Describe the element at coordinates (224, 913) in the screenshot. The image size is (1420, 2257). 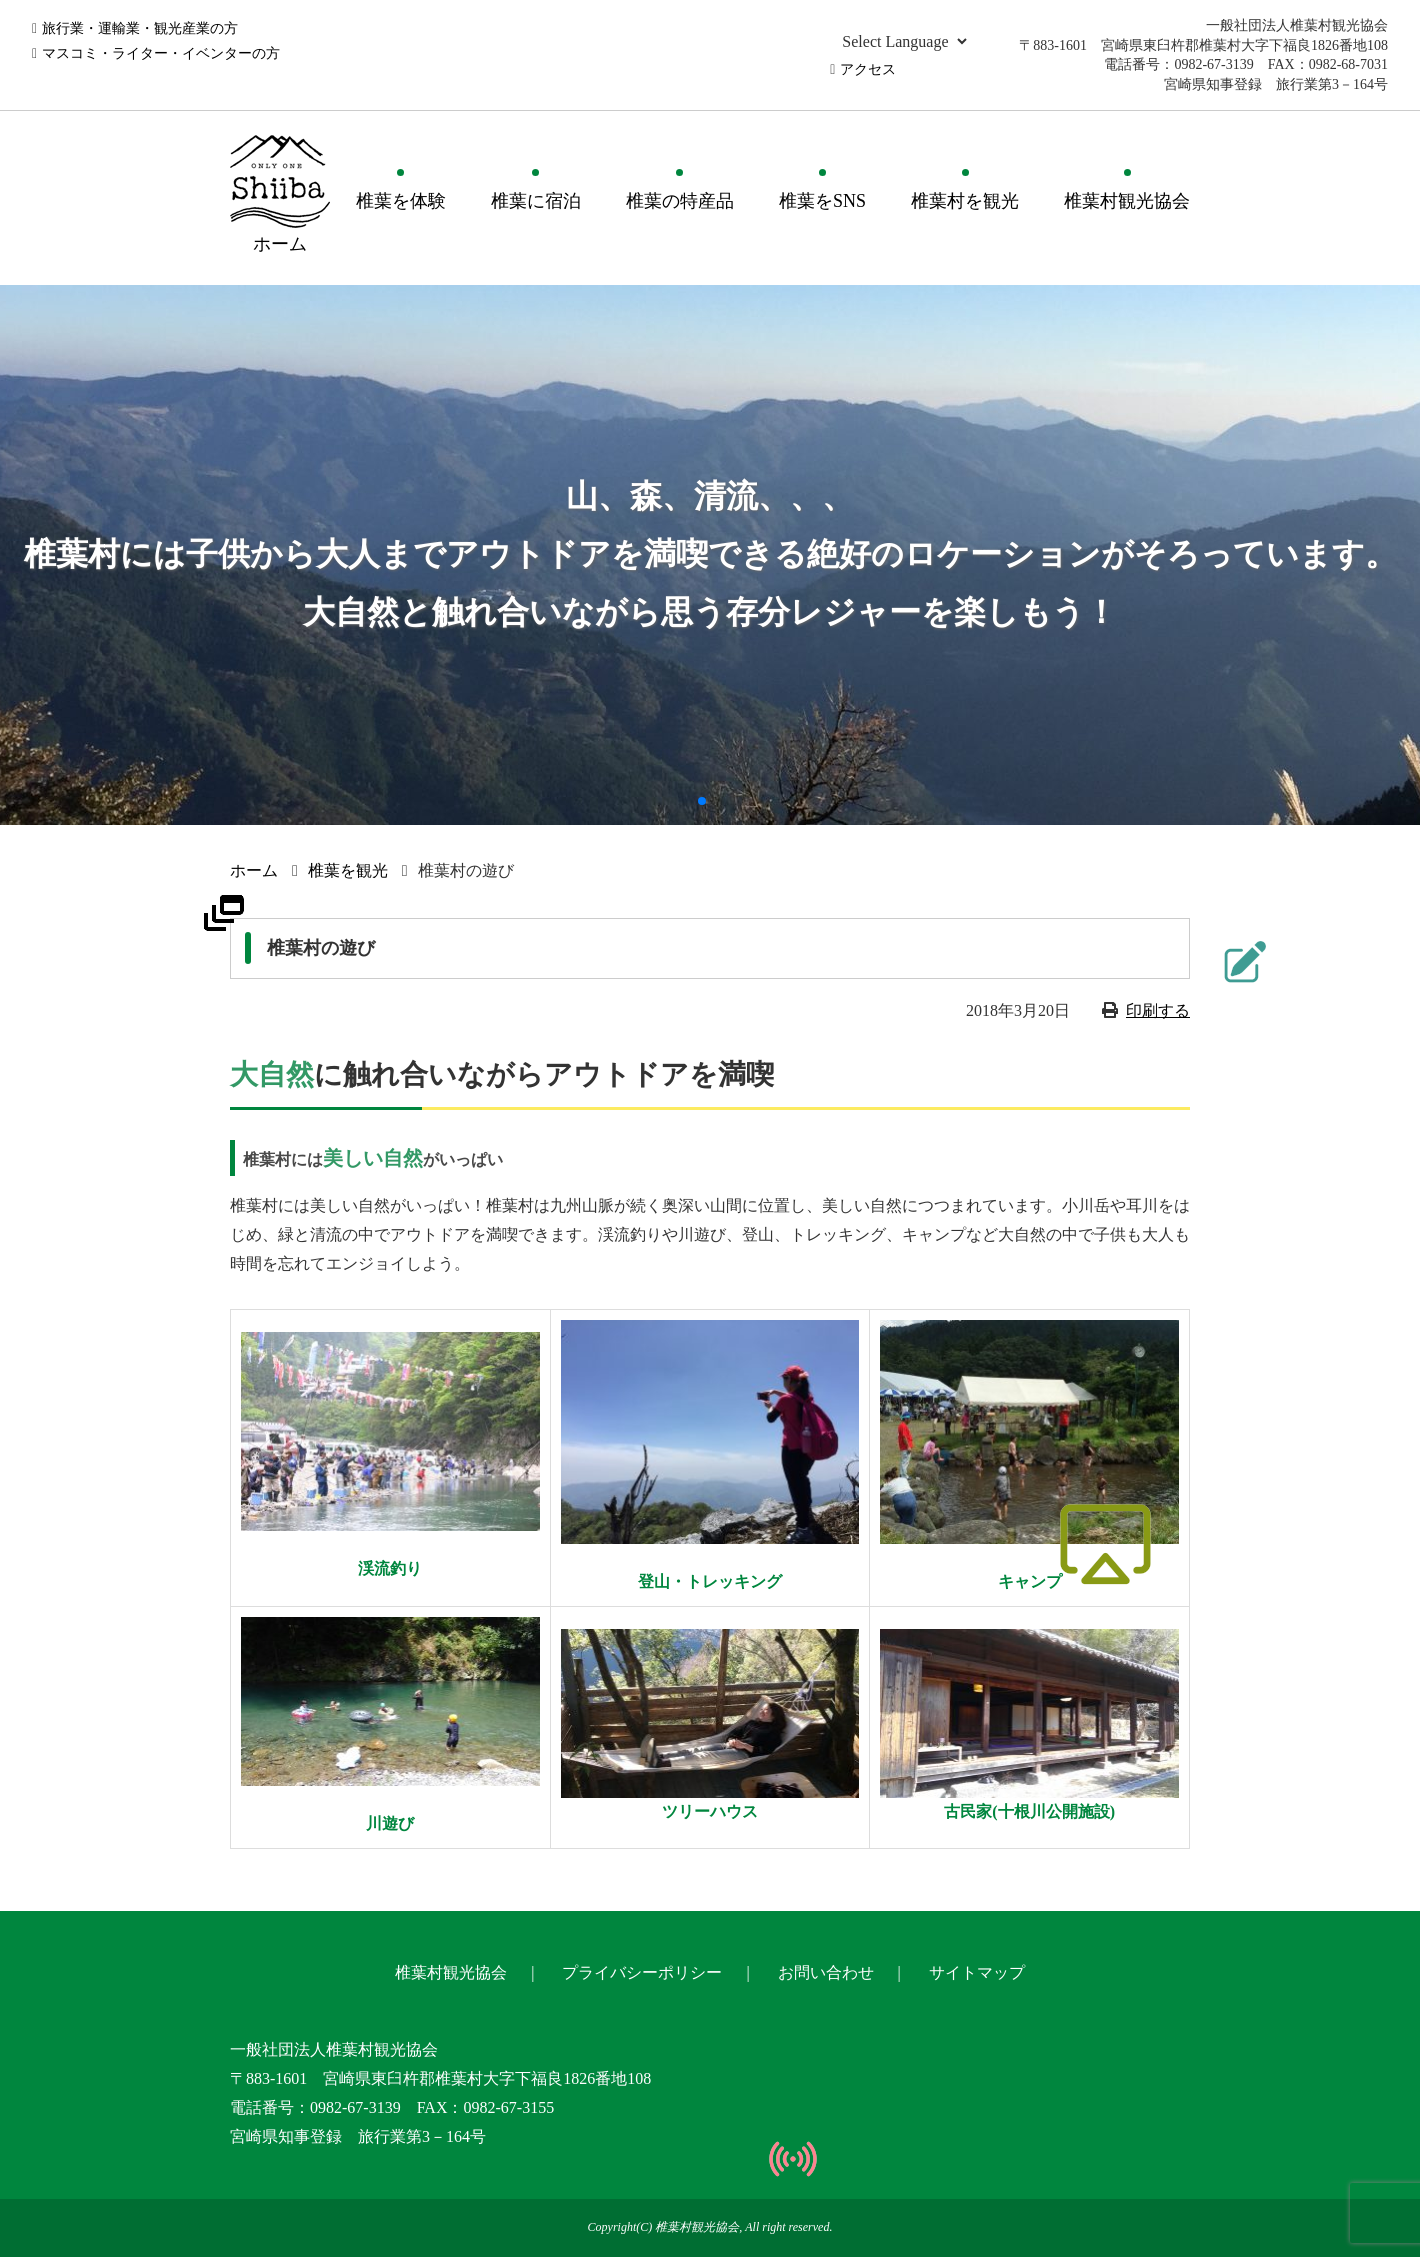
I see `view dynamic or stacked content feed` at that location.